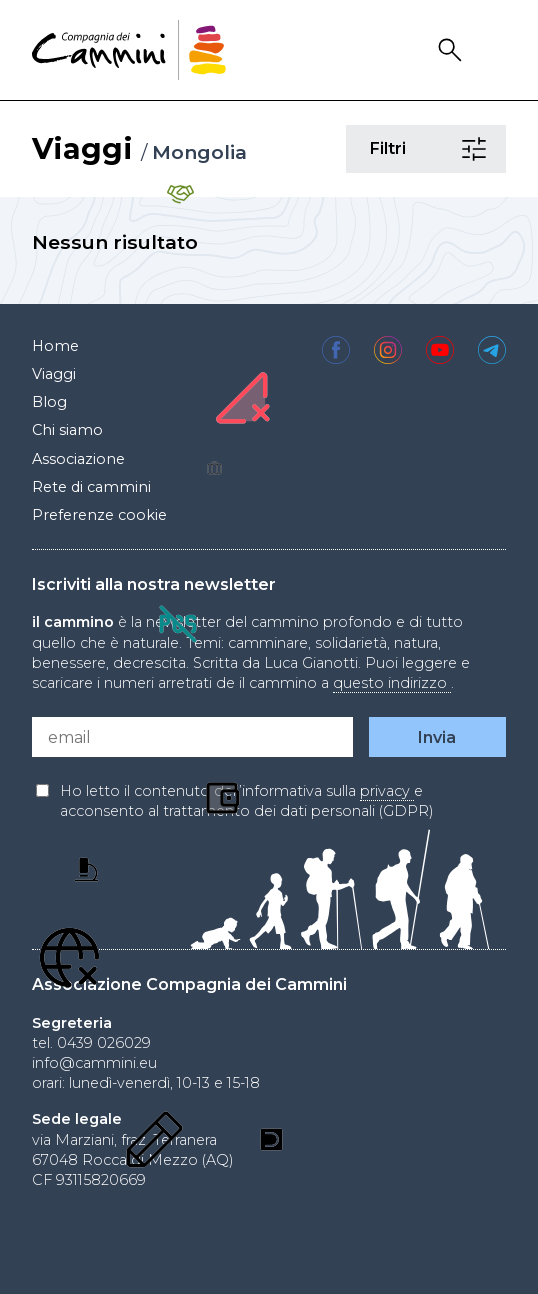 The width and height of the screenshot is (538, 1294). I want to click on indicates a superset relationship in mathematical notation, so click(271, 1139).